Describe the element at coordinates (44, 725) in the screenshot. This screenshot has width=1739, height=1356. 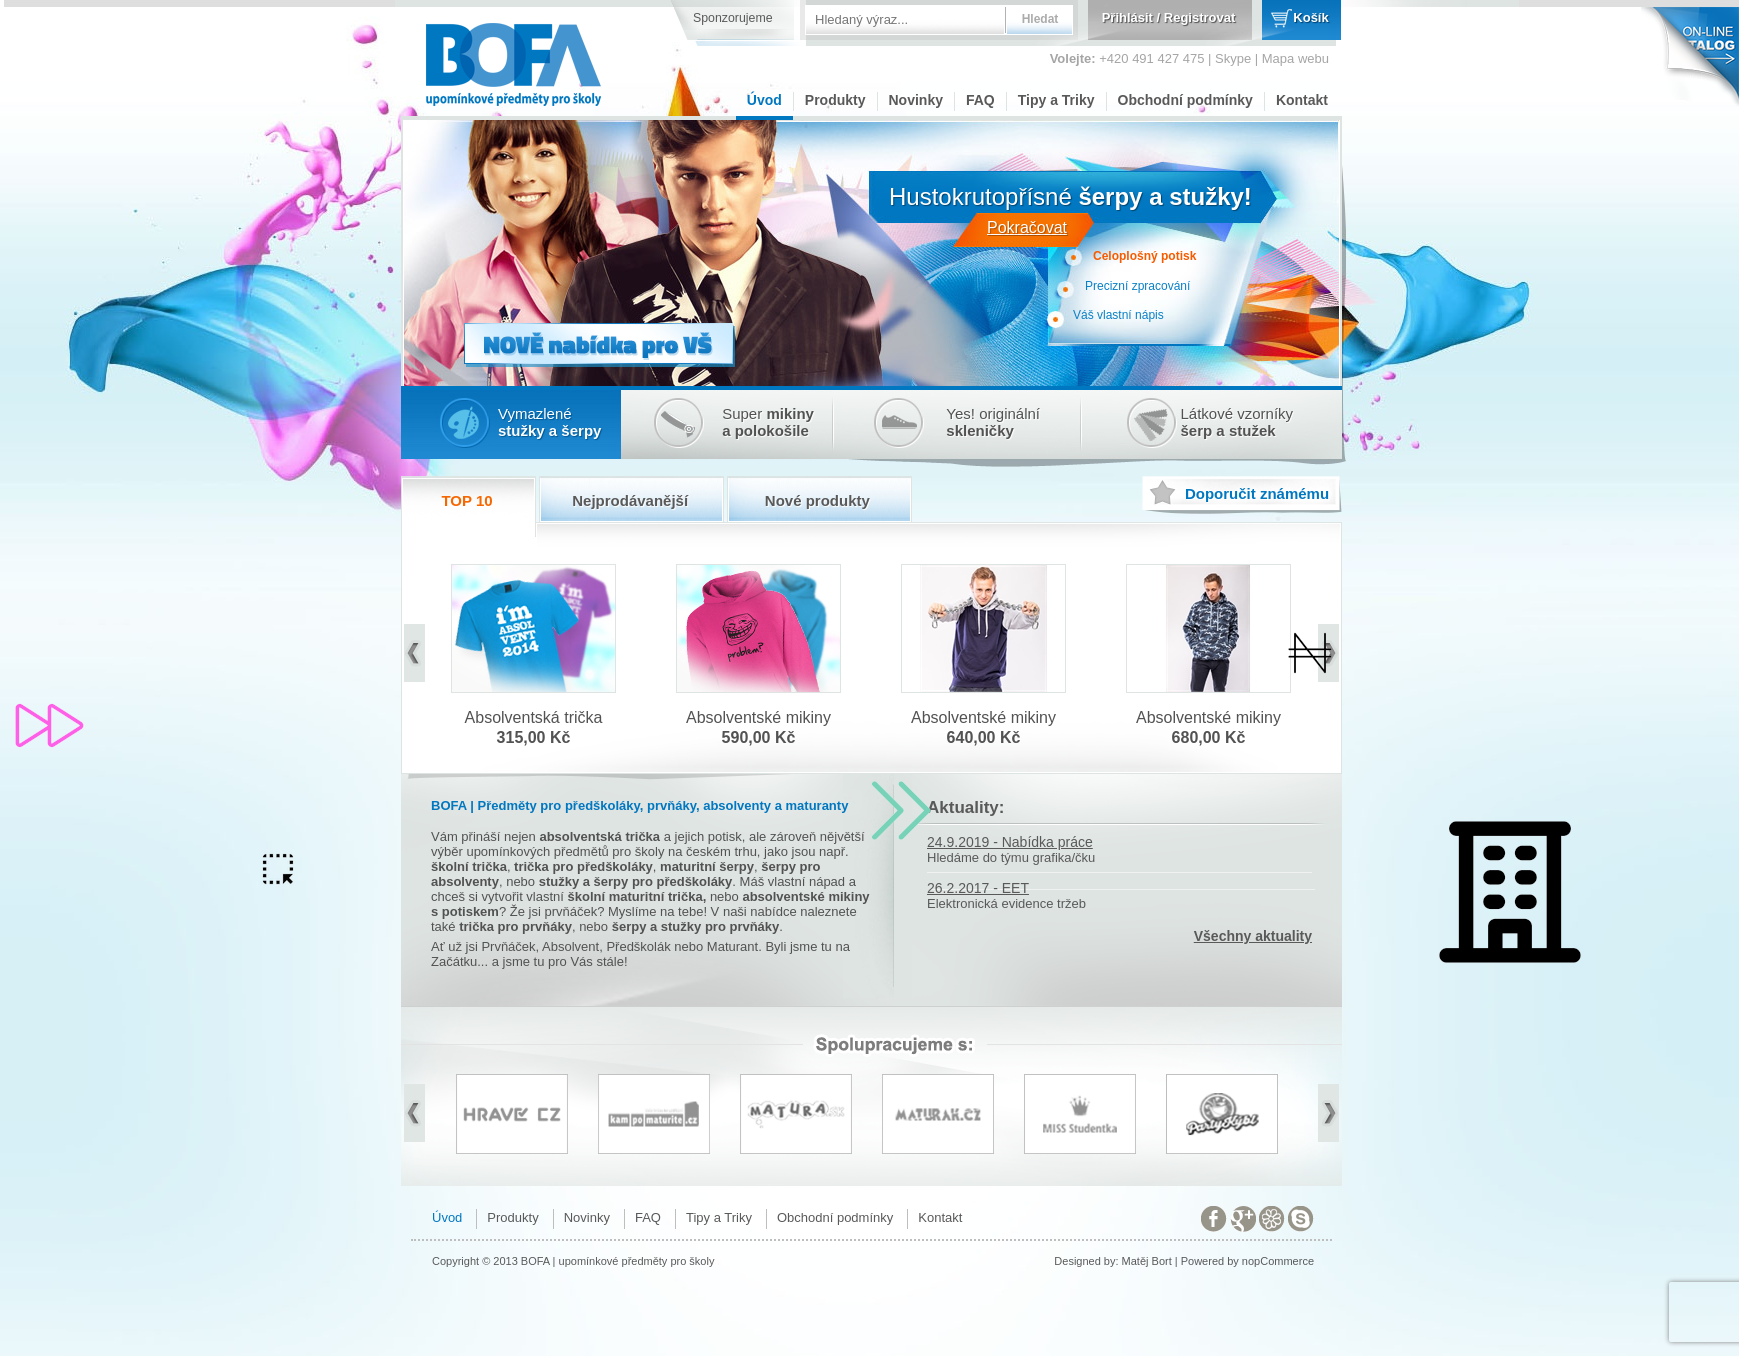
I see `fast-forward through media content` at that location.